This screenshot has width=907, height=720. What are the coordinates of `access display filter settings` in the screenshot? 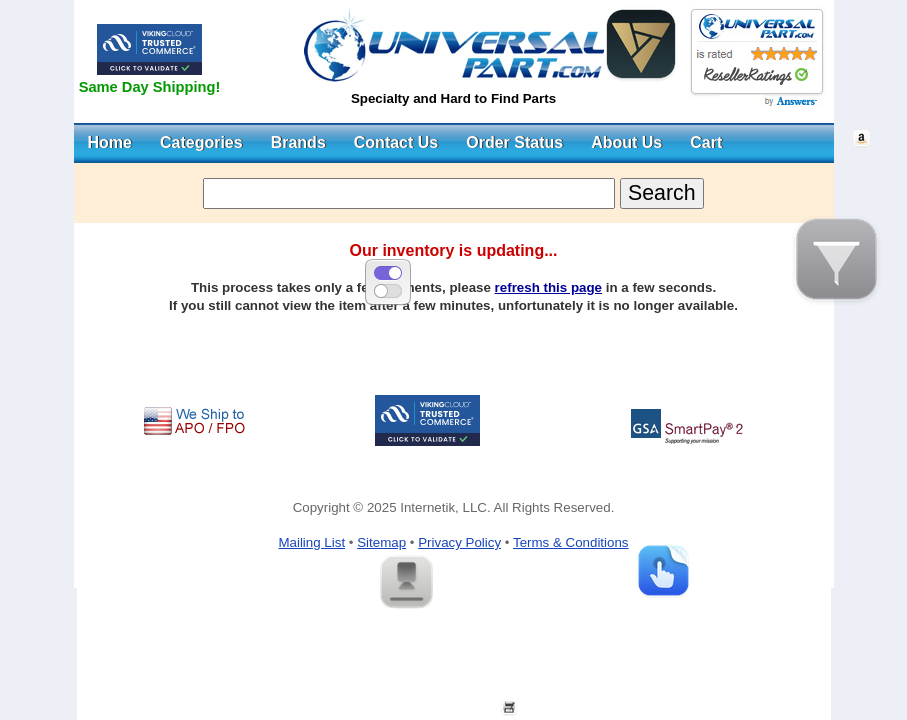 It's located at (836, 260).